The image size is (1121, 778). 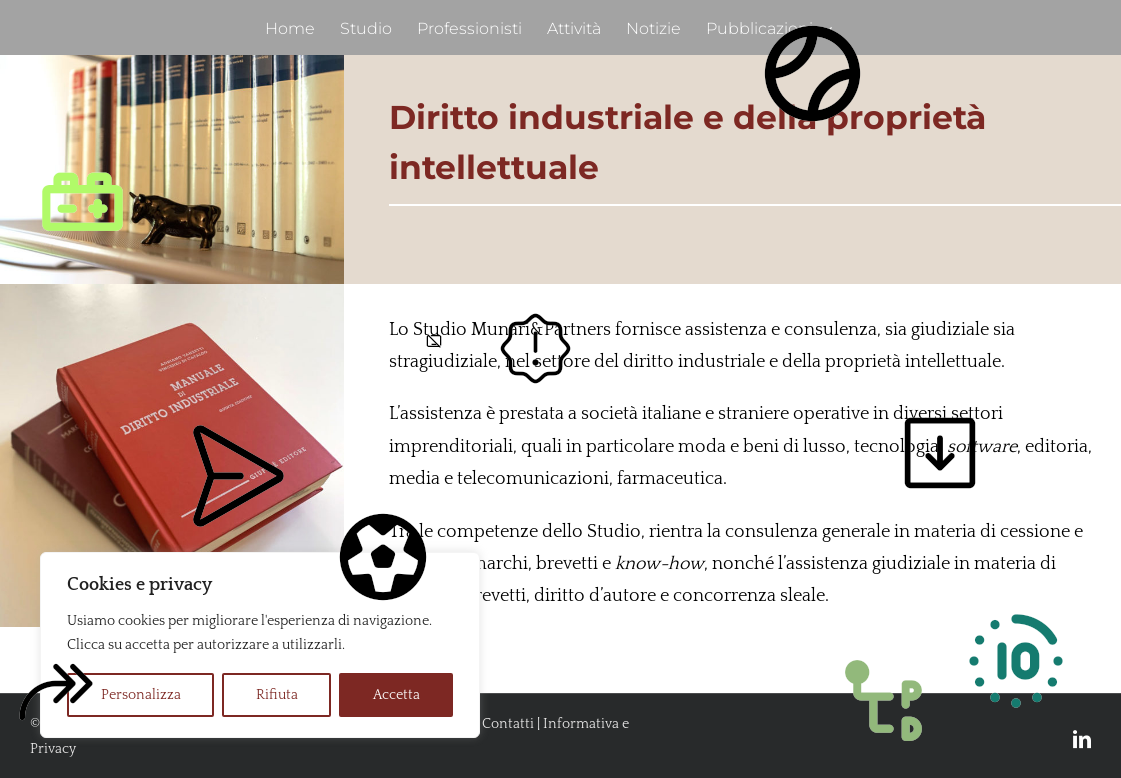 What do you see at coordinates (383, 557) in the screenshot?
I see `access sports or football-related content` at bounding box center [383, 557].